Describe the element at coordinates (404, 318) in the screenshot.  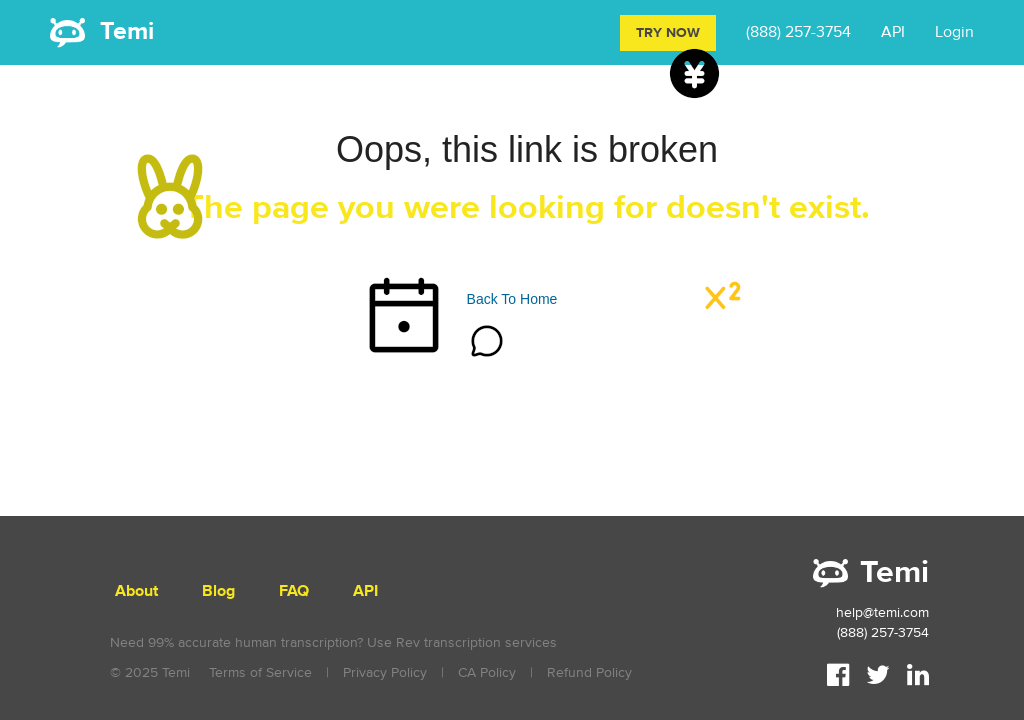
I see `indicates a calendar event or reminder` at that location.